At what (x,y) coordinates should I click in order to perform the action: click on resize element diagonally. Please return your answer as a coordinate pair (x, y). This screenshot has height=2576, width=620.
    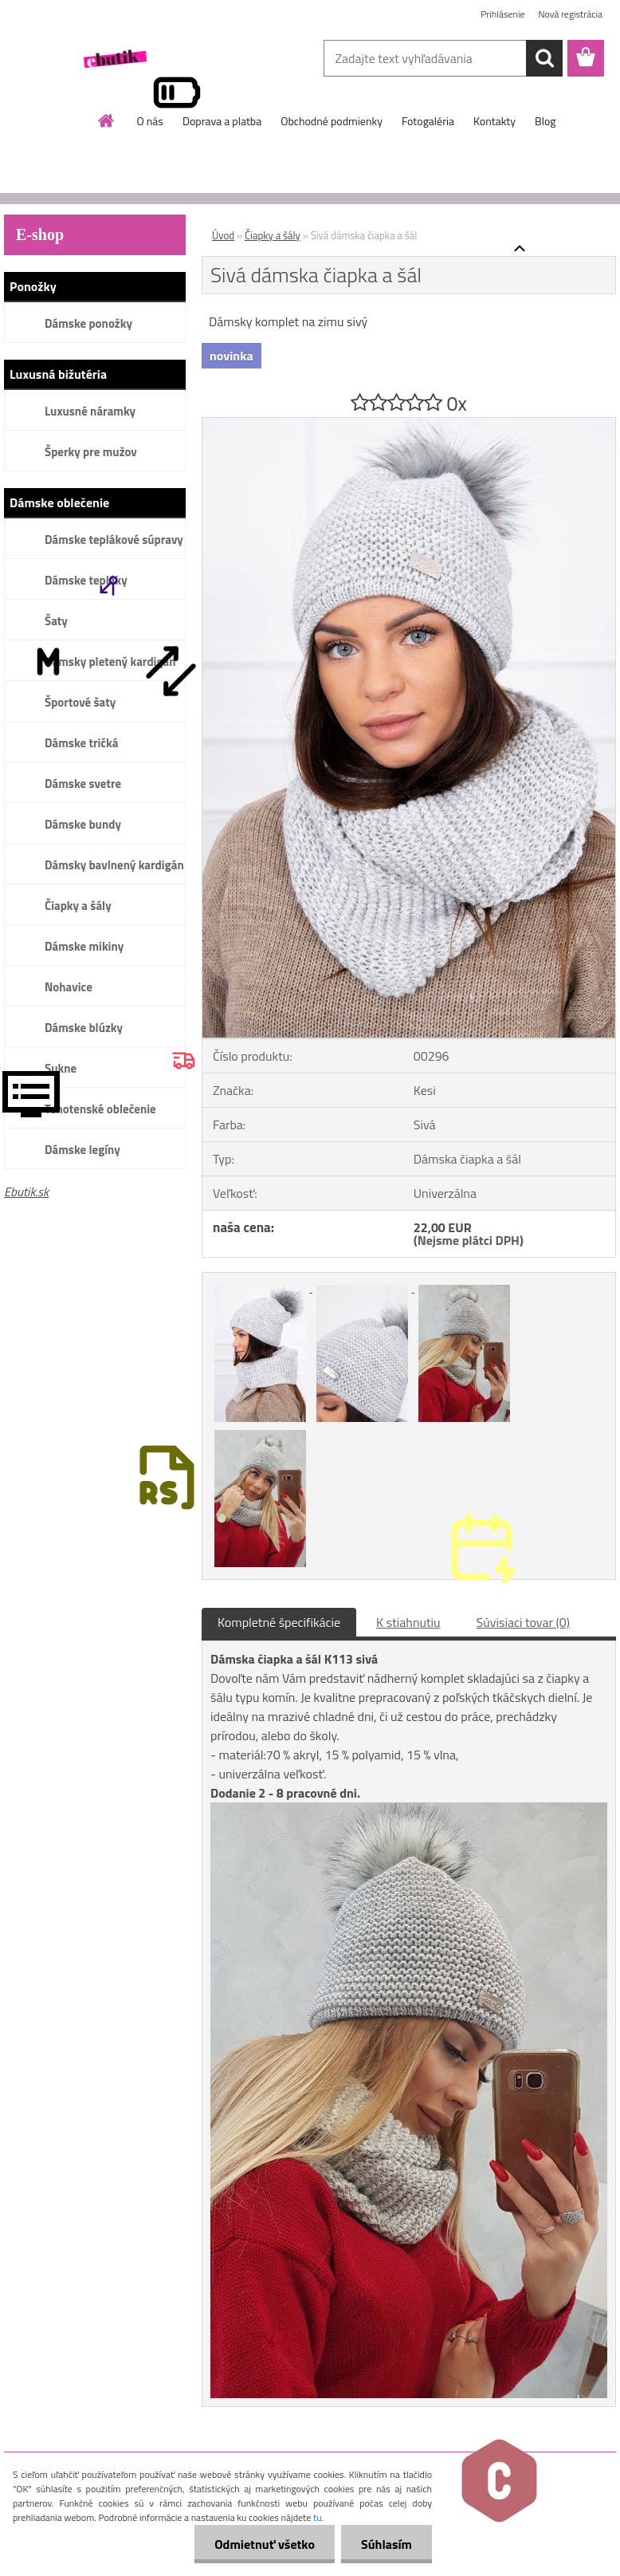
    Looking at the image, I should click on (171, 671).